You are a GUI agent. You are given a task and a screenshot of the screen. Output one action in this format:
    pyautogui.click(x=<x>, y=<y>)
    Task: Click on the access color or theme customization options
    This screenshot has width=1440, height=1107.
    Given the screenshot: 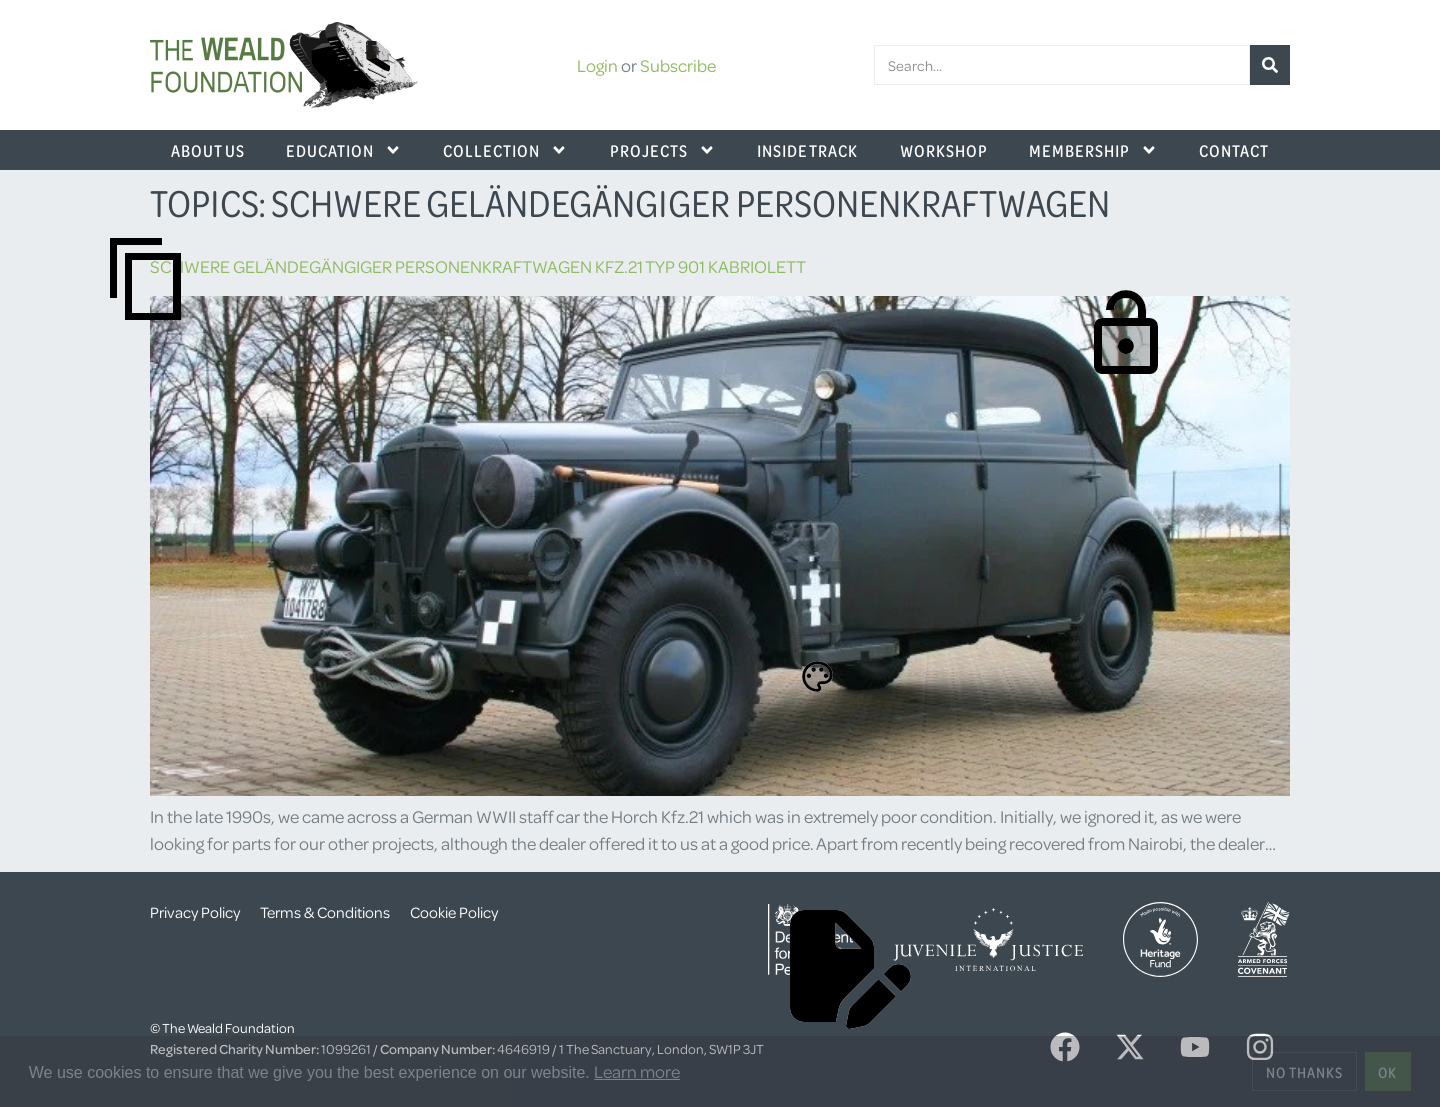 What is the action you would take?
    pyautogui.click(x=817, y=676)
    